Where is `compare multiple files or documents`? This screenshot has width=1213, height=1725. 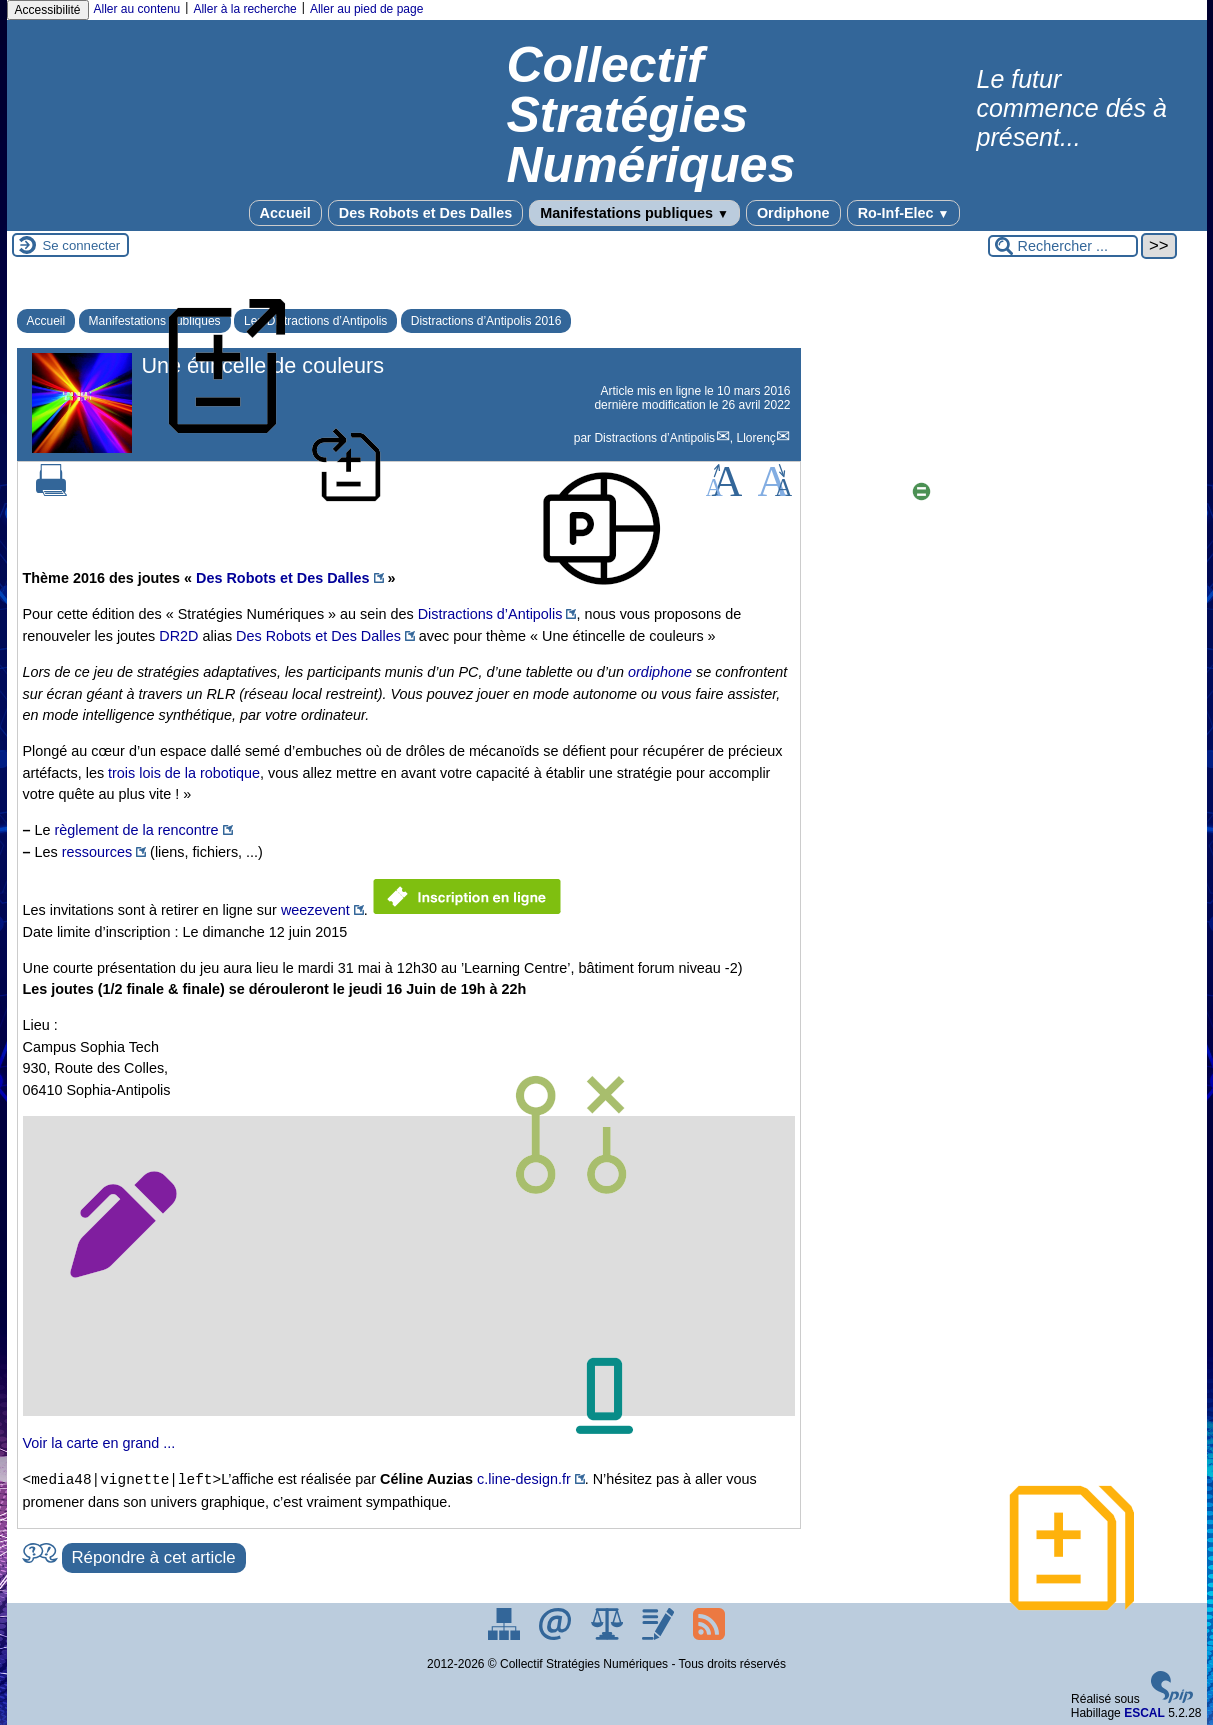
compare multiple files or documents is located at coordinates (1063, 1548).